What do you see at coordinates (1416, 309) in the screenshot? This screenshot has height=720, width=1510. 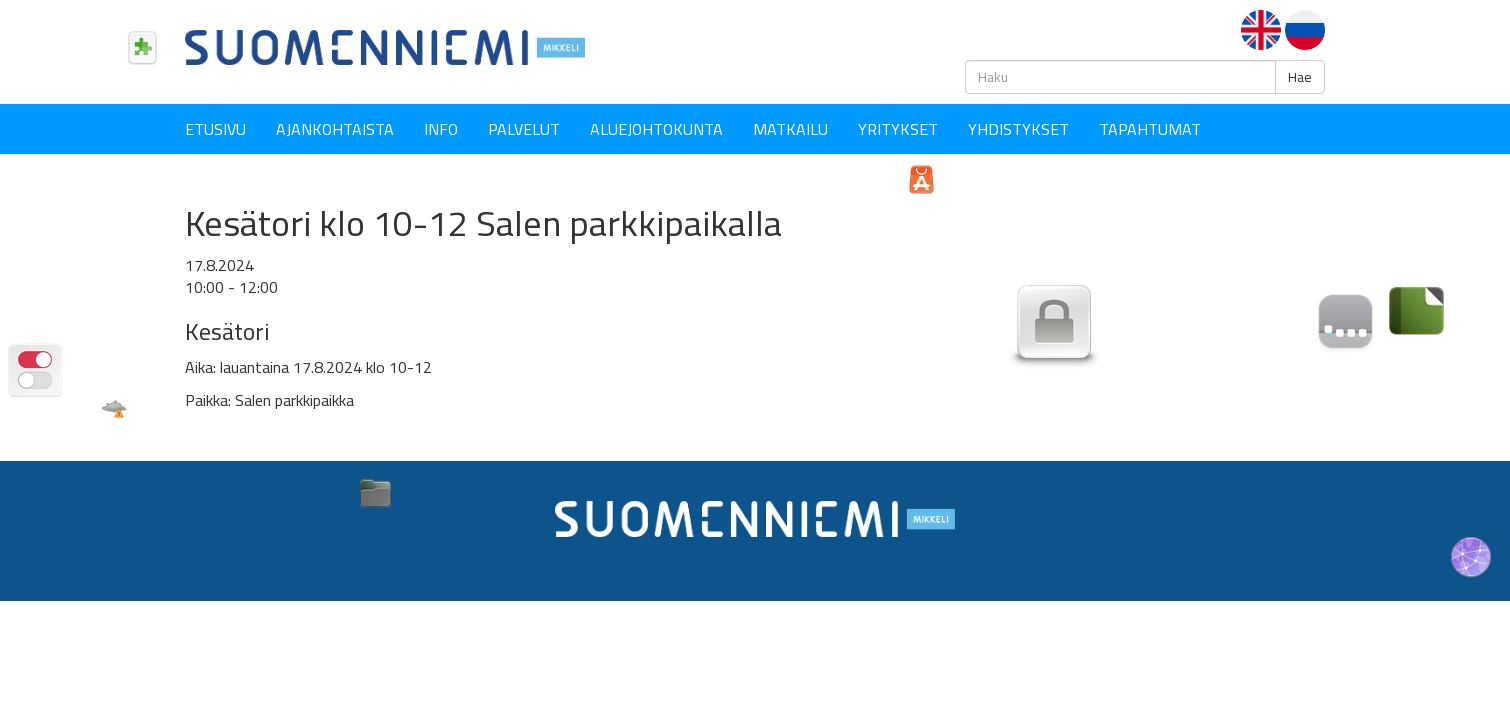 I see `change desktop wallpaper settings` at bounding box center [1416, 309].